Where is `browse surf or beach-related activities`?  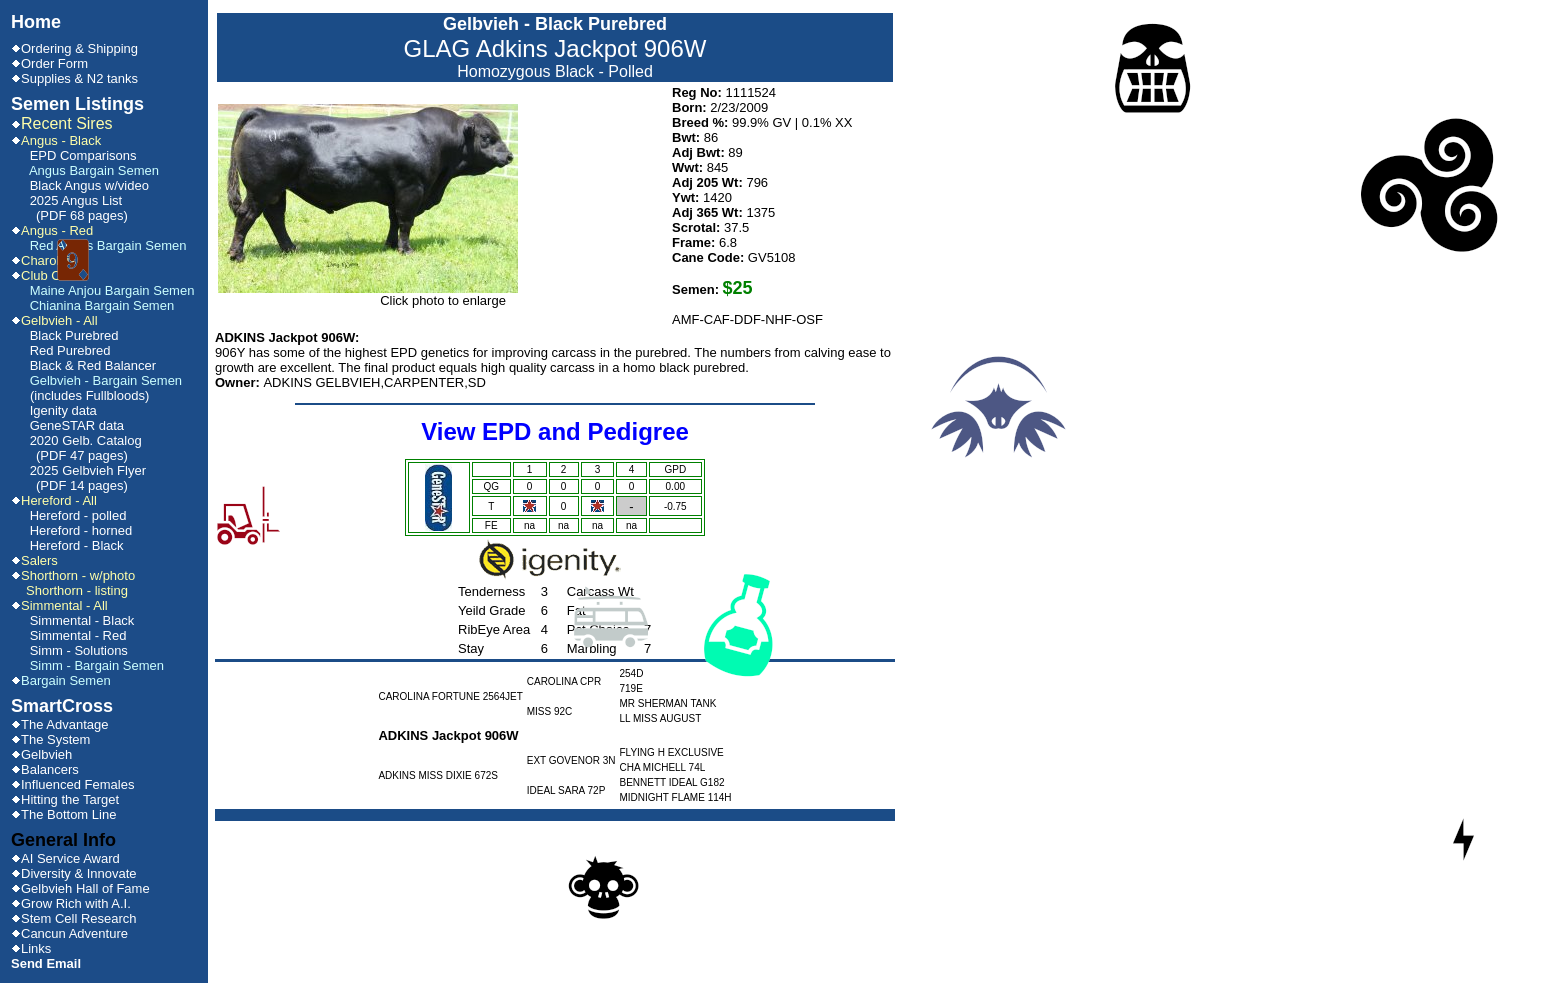 browse surf or beach-related activities is located at coordinates (611, 614).